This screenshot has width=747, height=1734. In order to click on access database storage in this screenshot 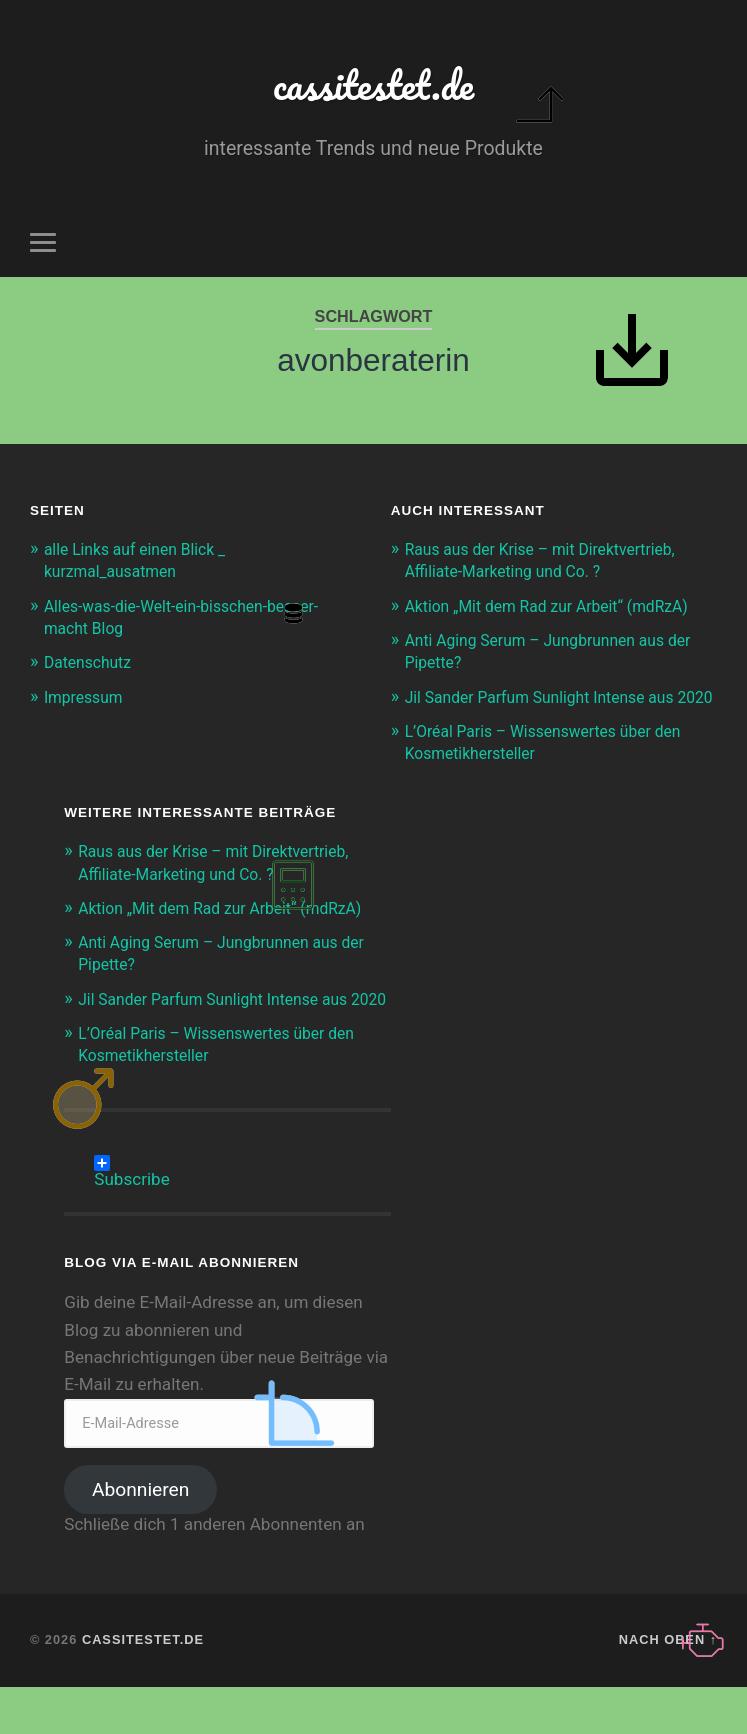, I will do `click(293, 613)`.